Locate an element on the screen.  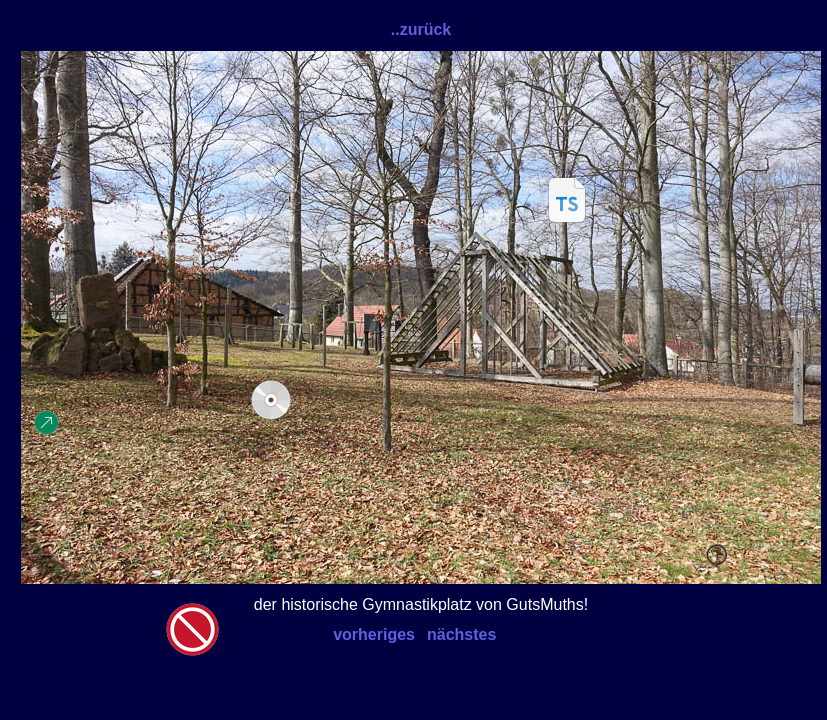
clear or delete text from an input field is located at coordinates (192, 629).